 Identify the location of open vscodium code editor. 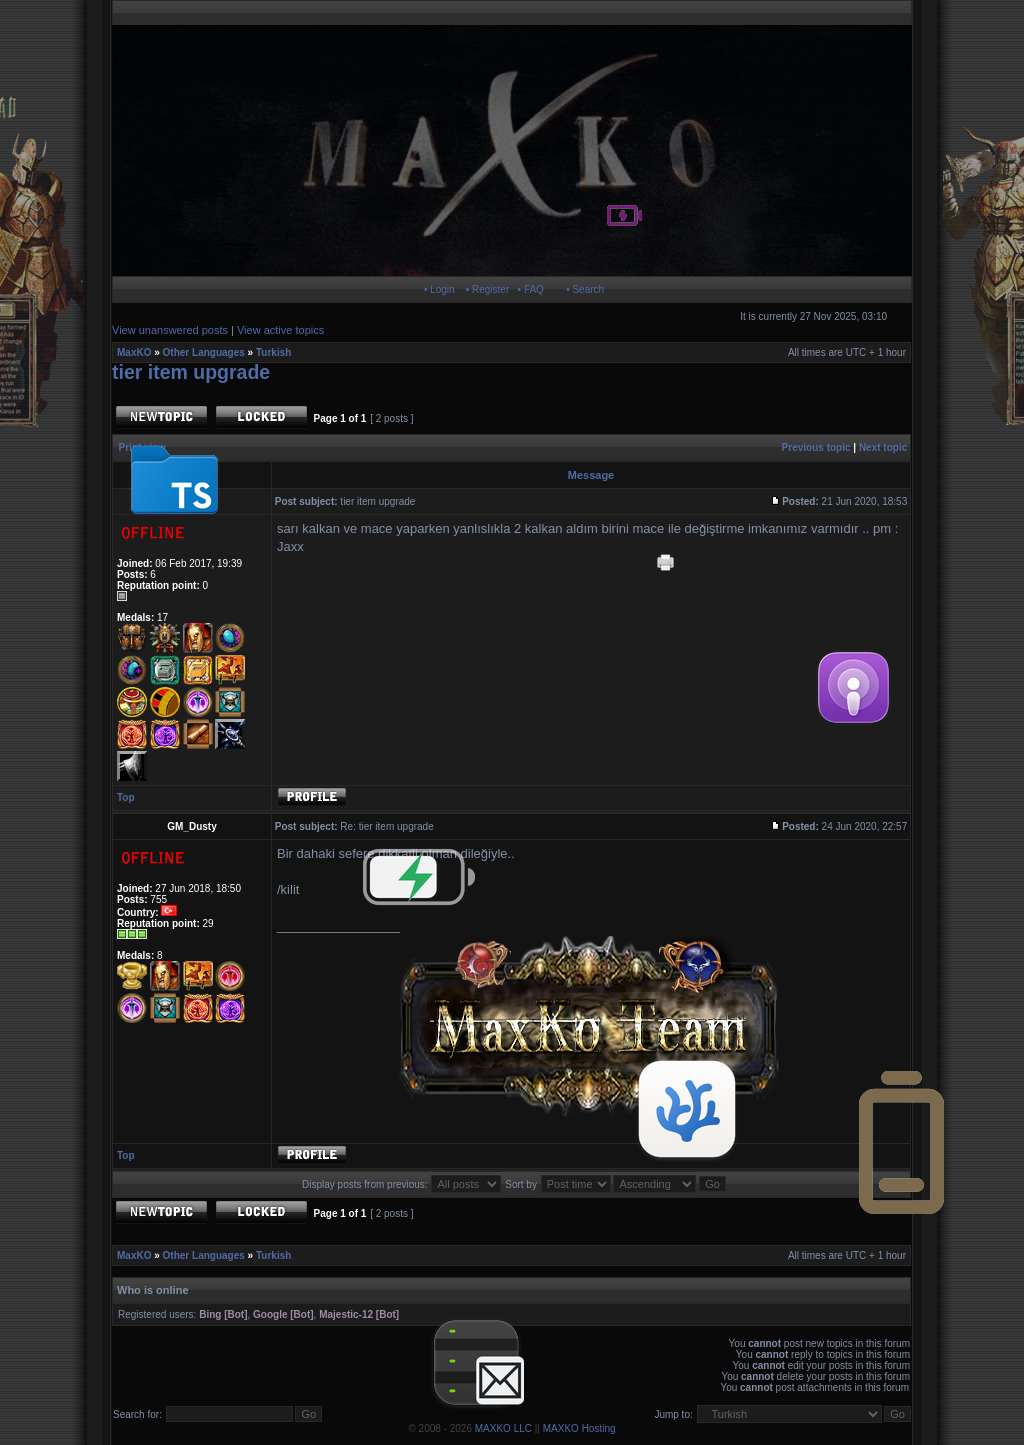
(687, 1109).